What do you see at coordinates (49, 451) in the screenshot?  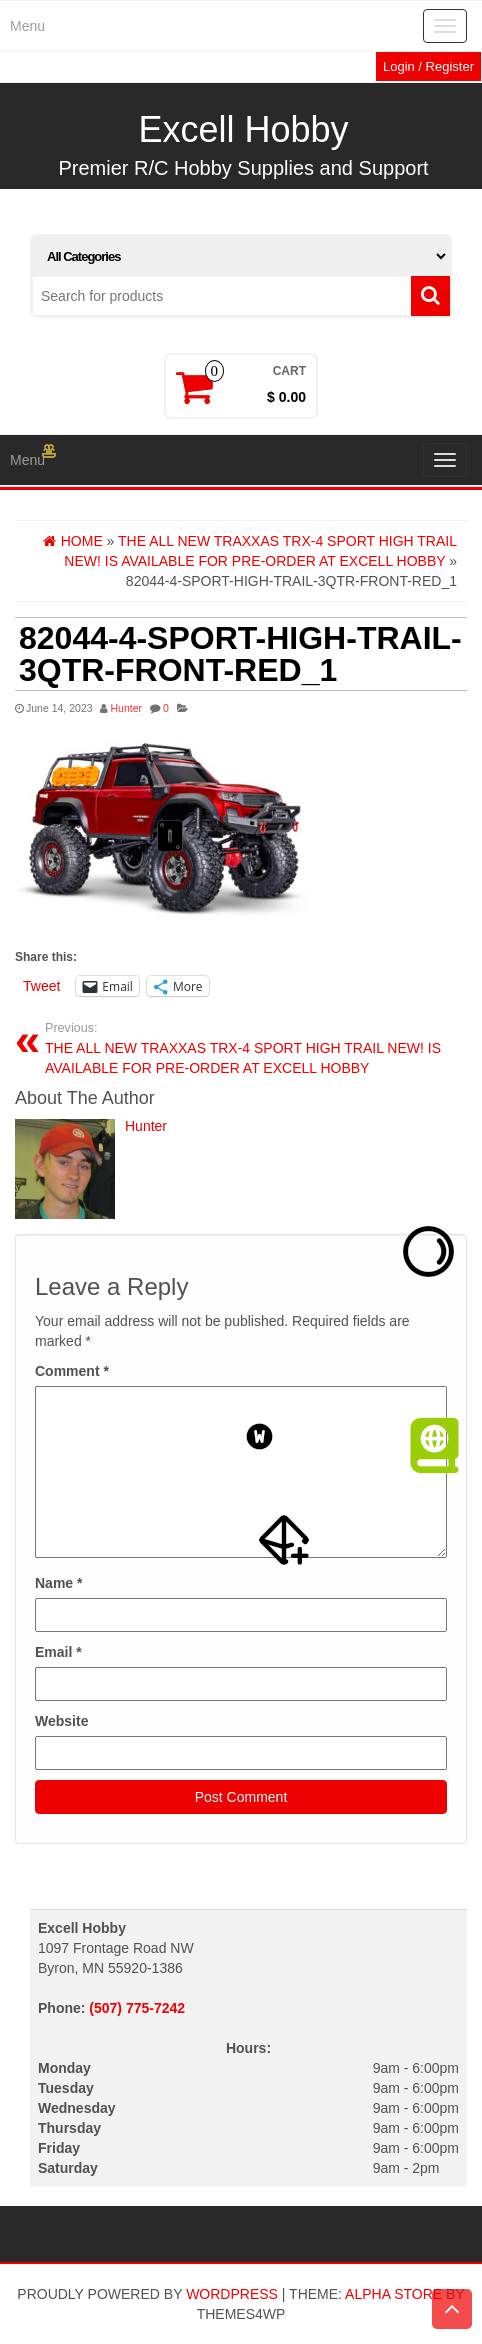 I see `locate nearby fountains or water features` at bounding box center [49, 451].